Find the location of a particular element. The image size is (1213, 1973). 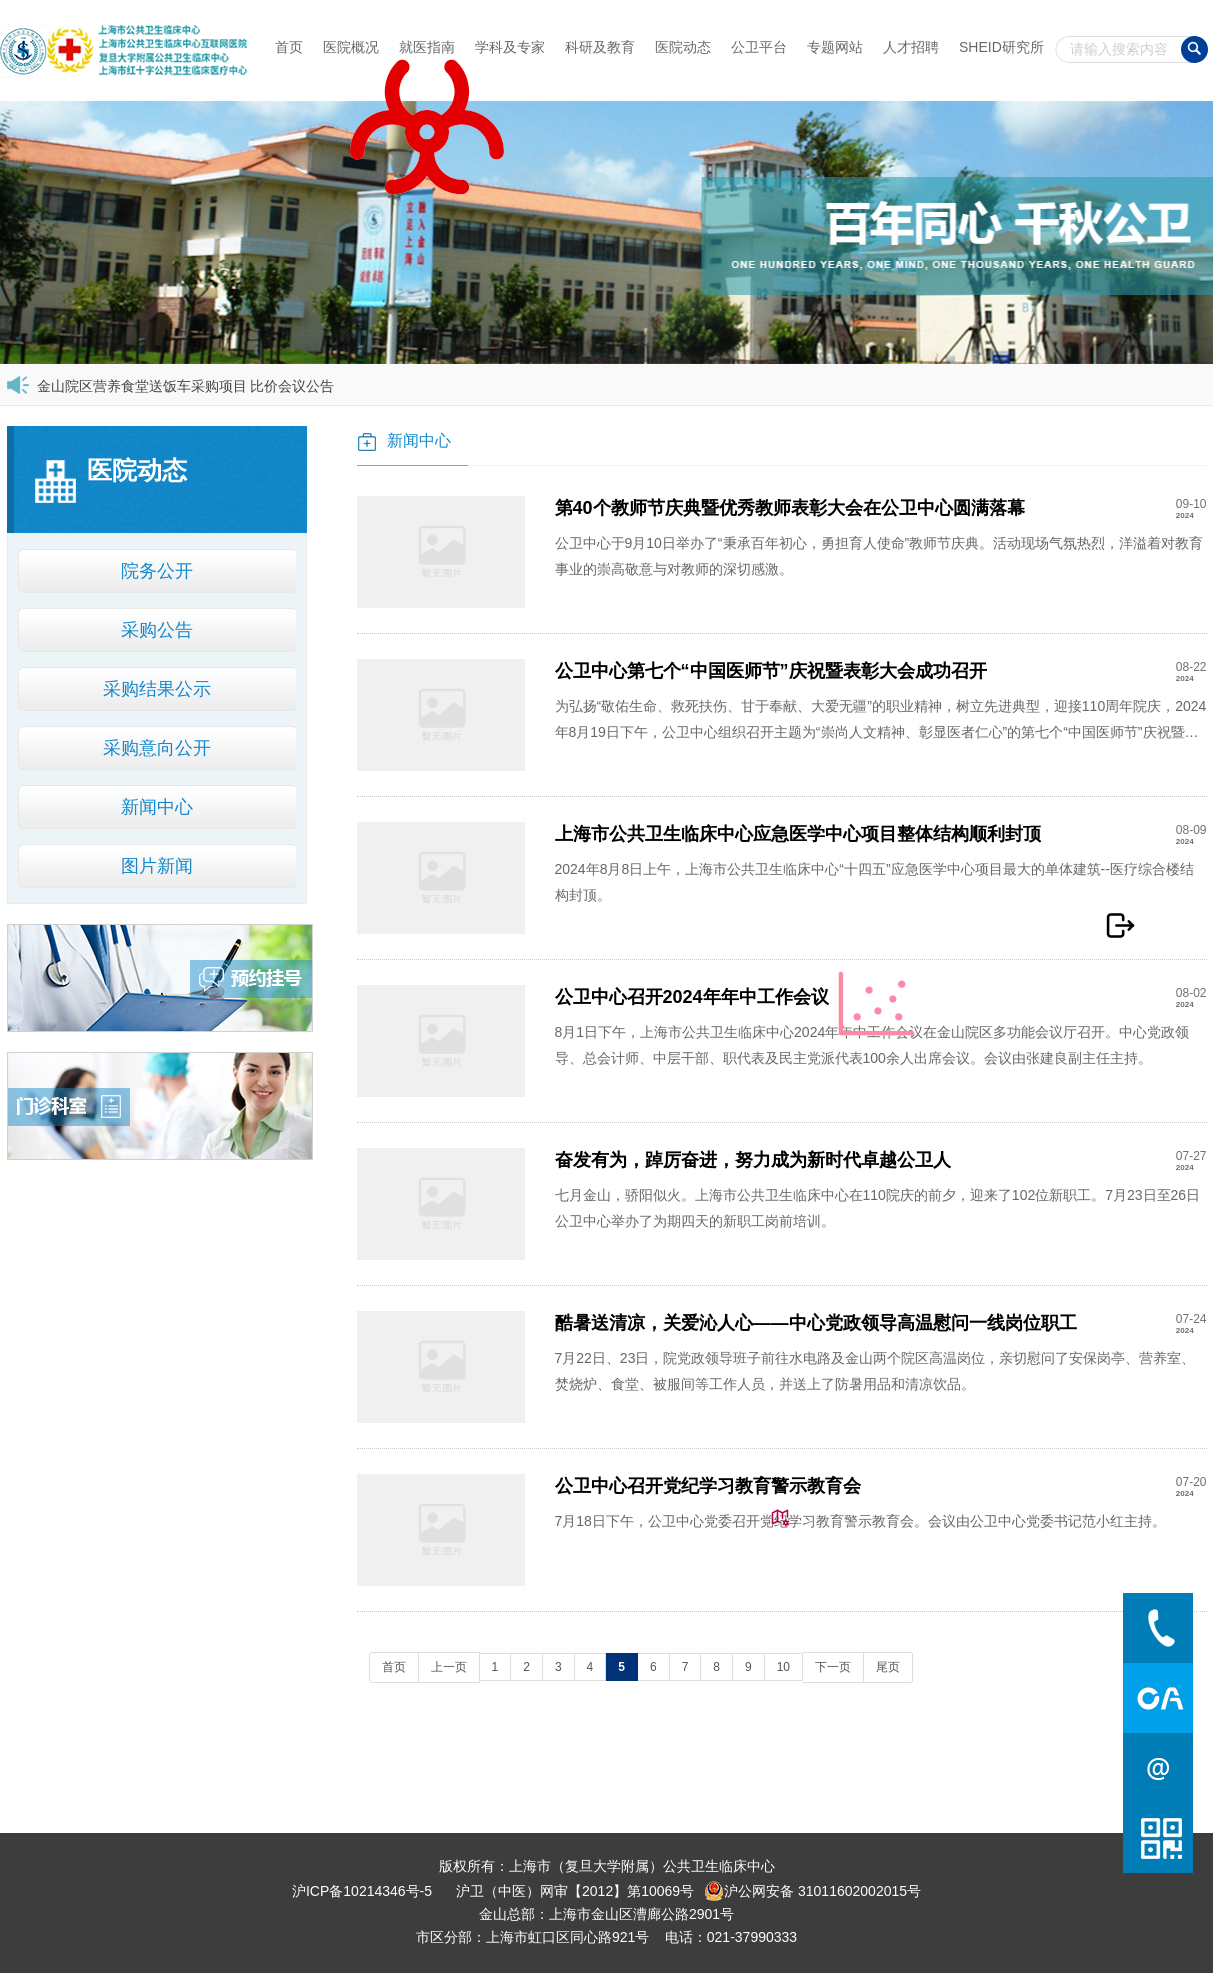

view scatter plot data is located at coordinates (876, 1003).